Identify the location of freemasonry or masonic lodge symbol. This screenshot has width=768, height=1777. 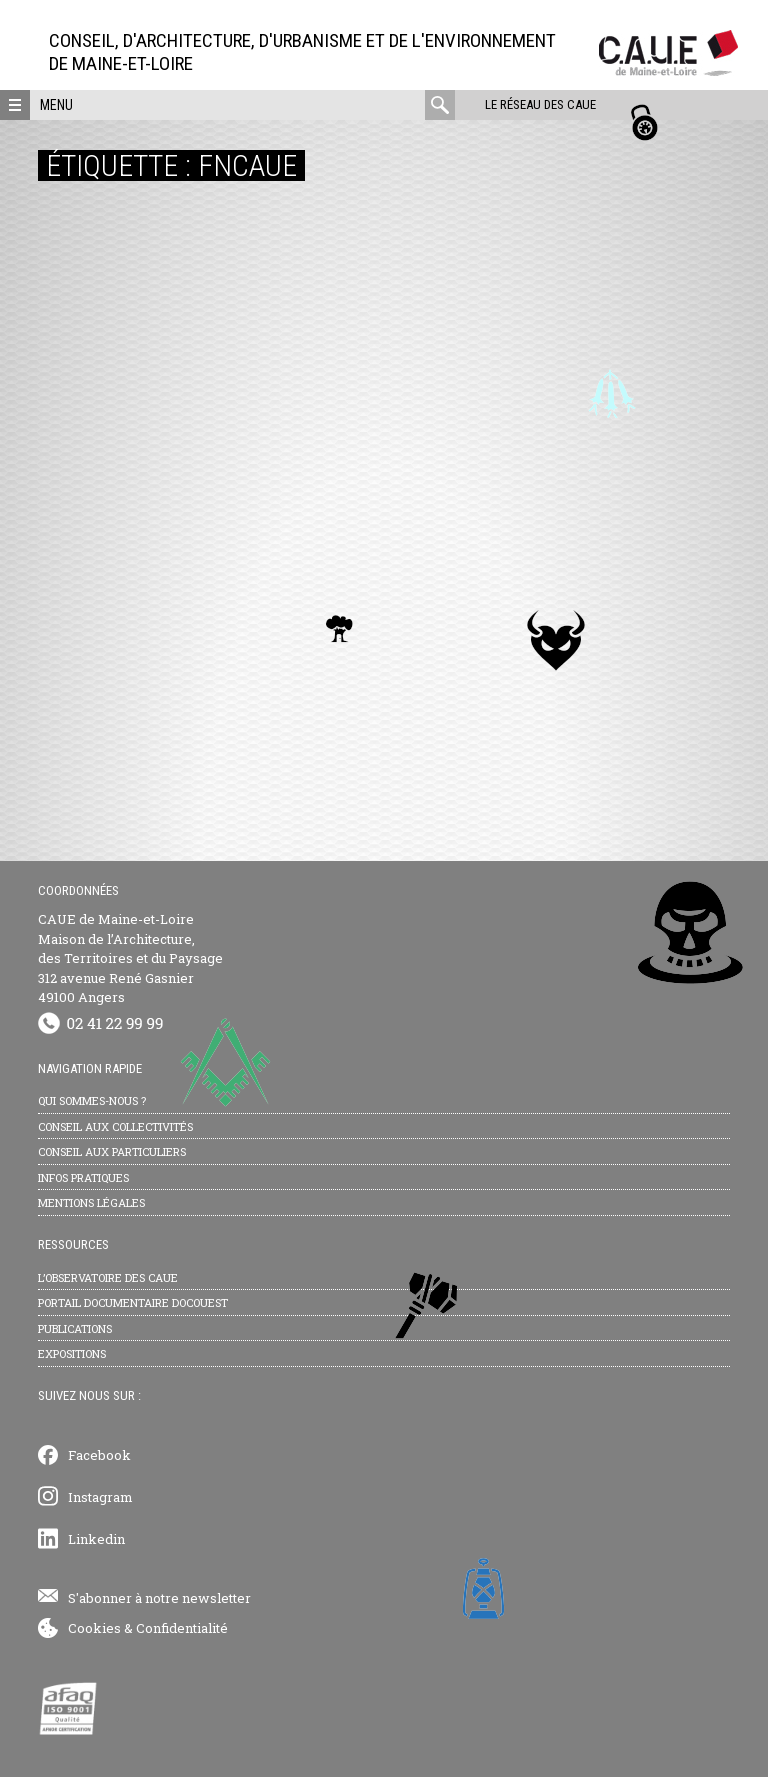
(225, 1062).